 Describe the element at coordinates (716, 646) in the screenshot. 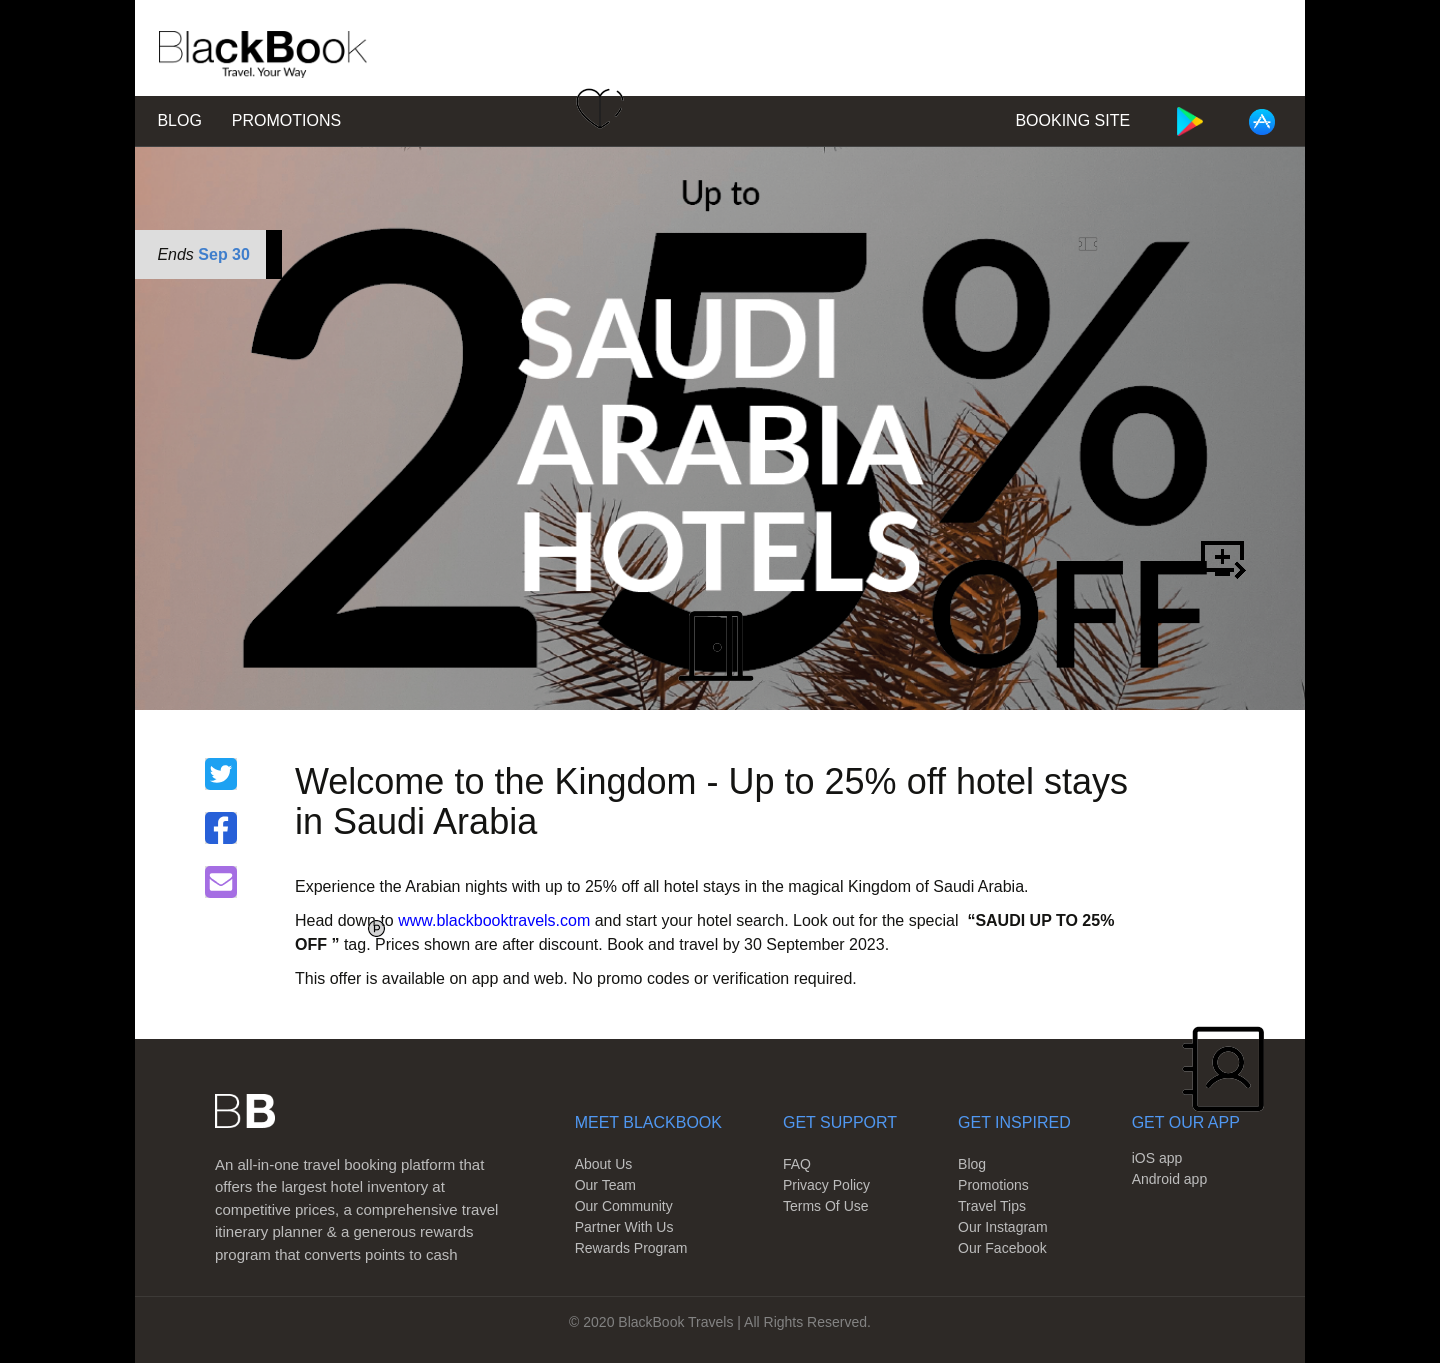

I see `exit or log out of the application` at that location.